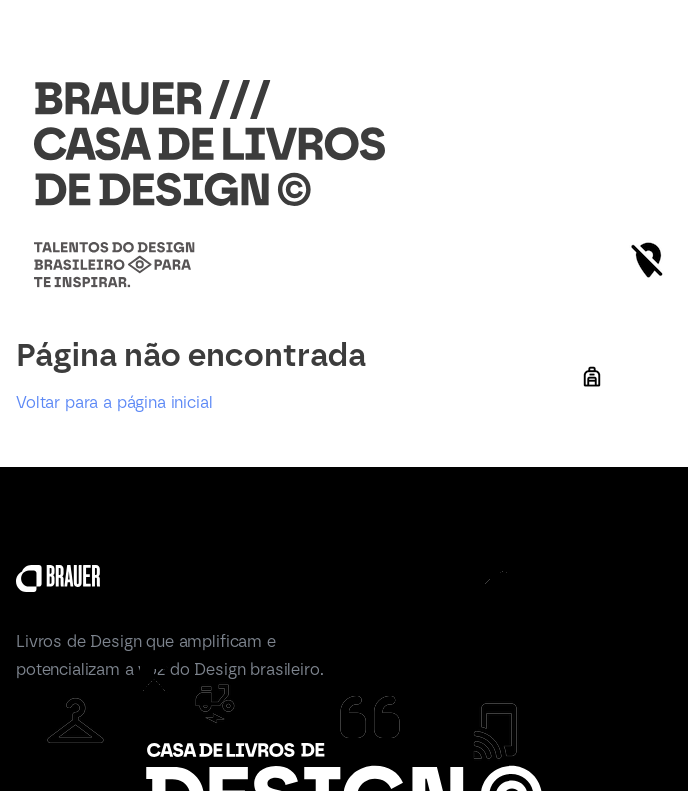 The image size is (688, 791). I want to click on access coat check or wardrobe services, so click(75, 720).